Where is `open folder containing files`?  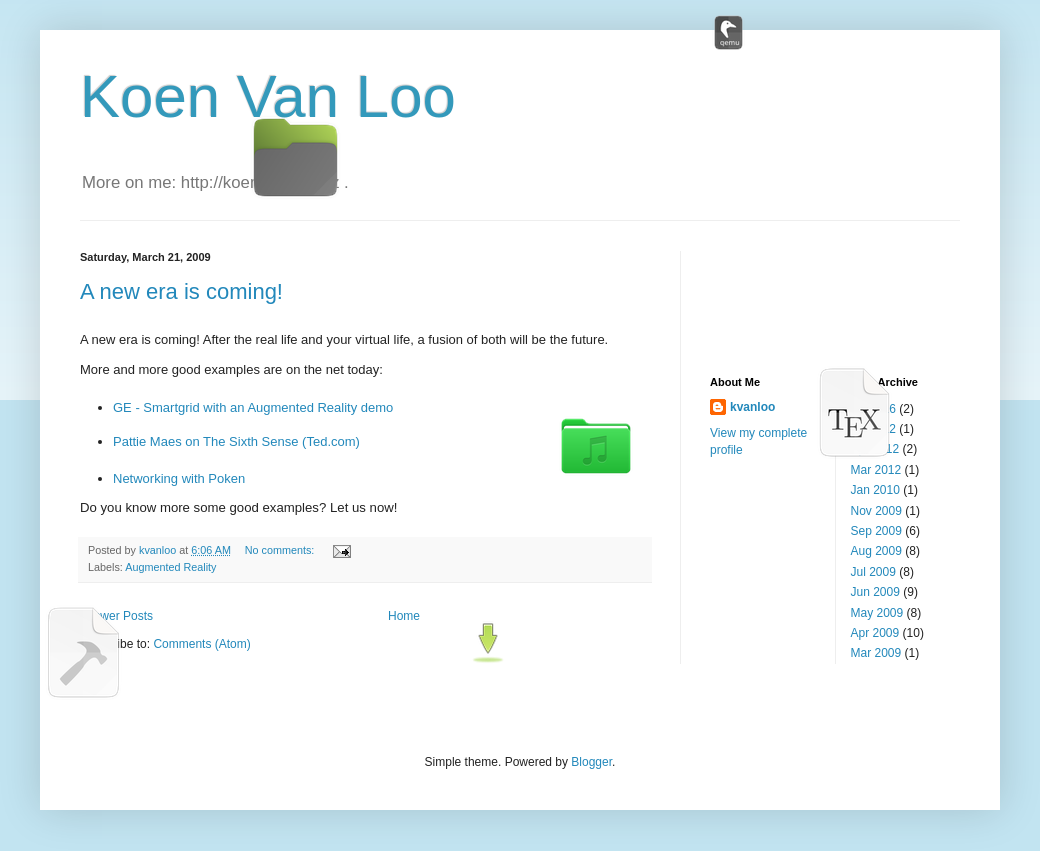
open folder containing files is located at coordinates (295, 157).